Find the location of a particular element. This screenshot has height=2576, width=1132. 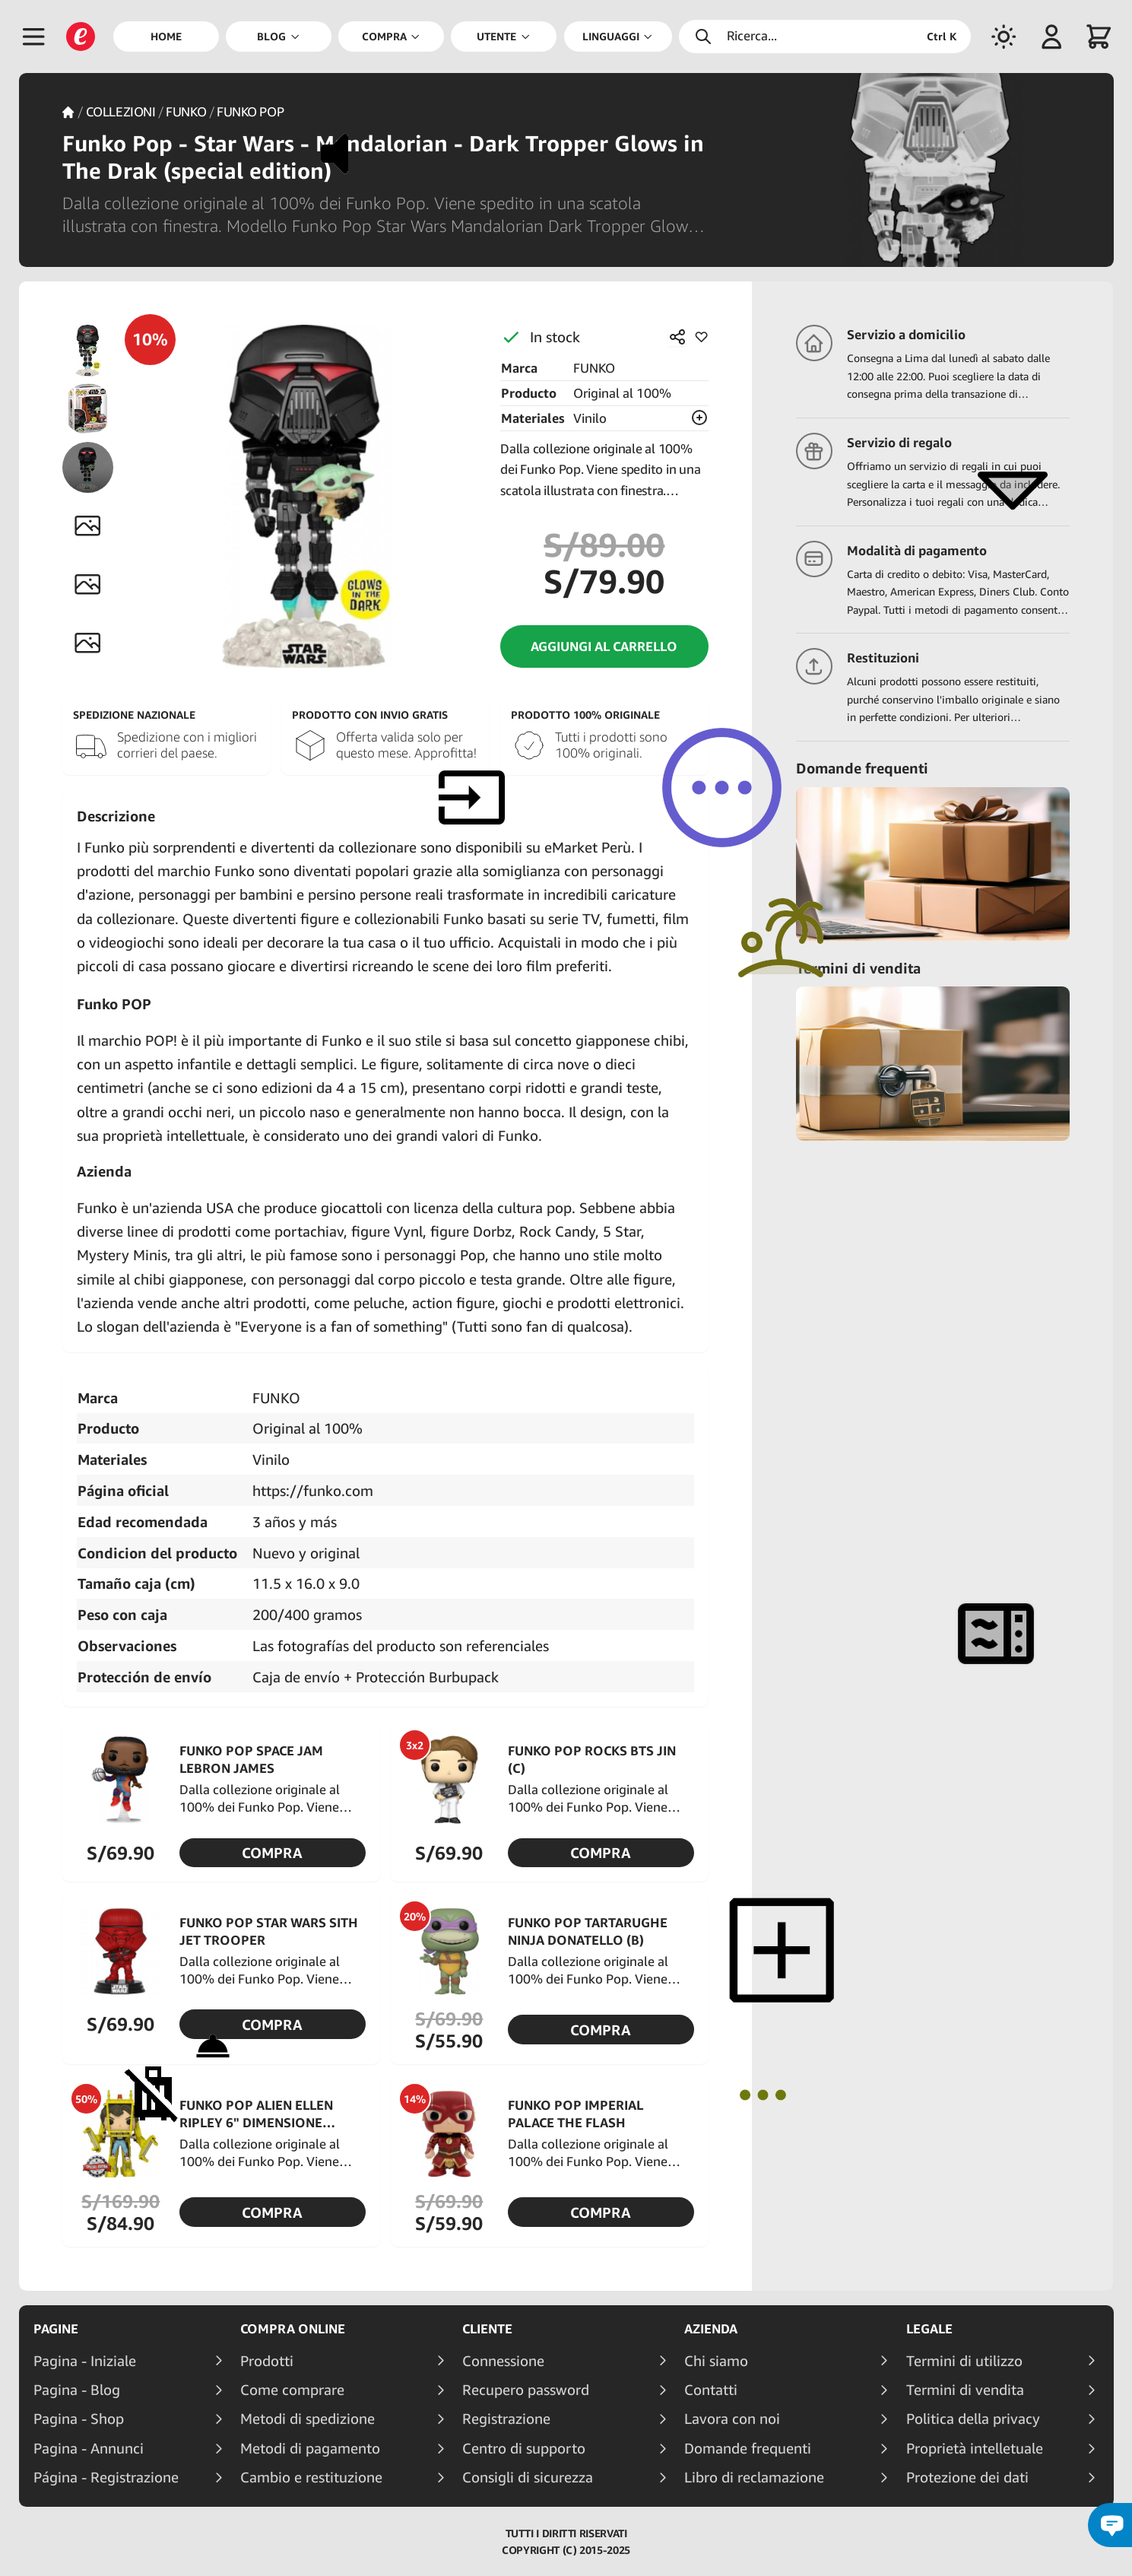

view more options is located at coordinates (721, 787).